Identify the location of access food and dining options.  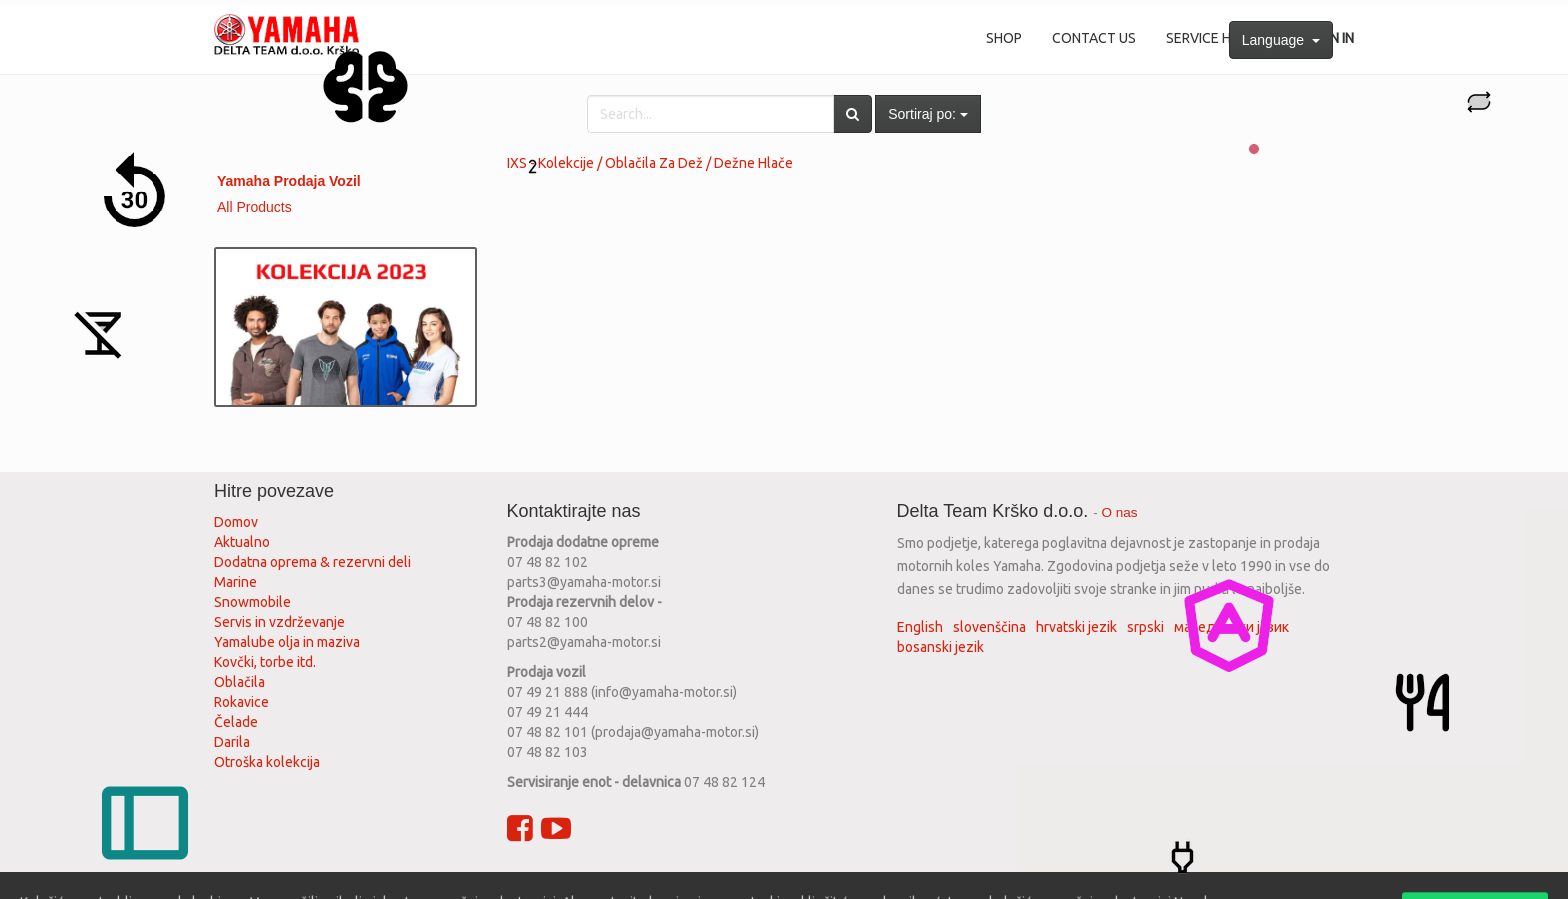
(1423, 701).